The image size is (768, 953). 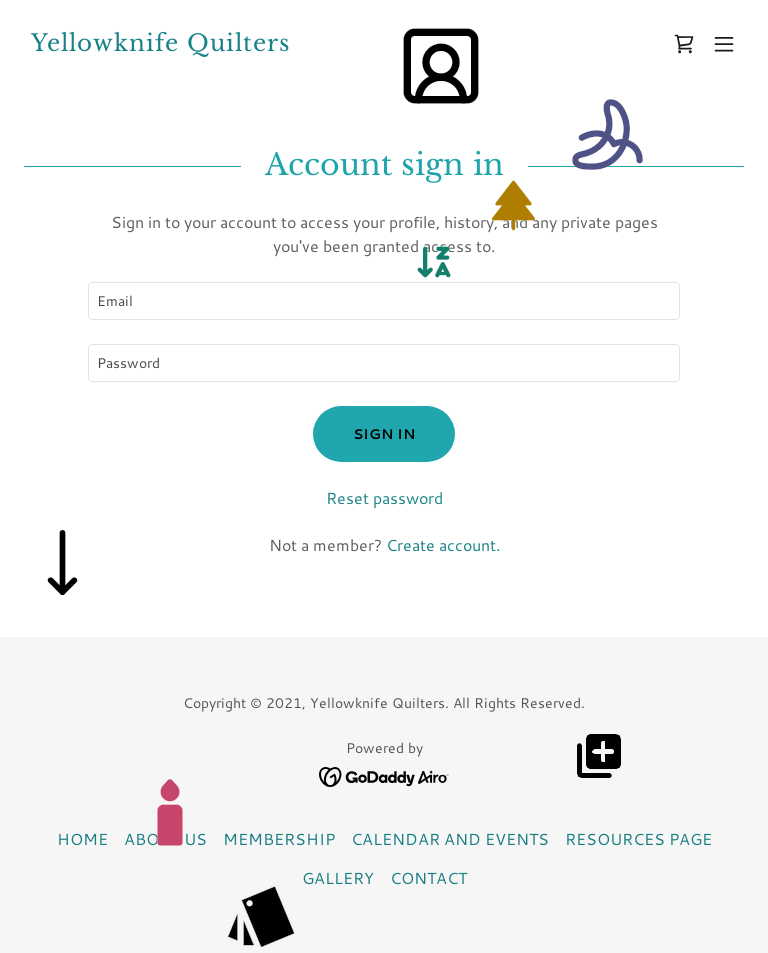 I want to click on view user profile, so click(x=441, y=66).